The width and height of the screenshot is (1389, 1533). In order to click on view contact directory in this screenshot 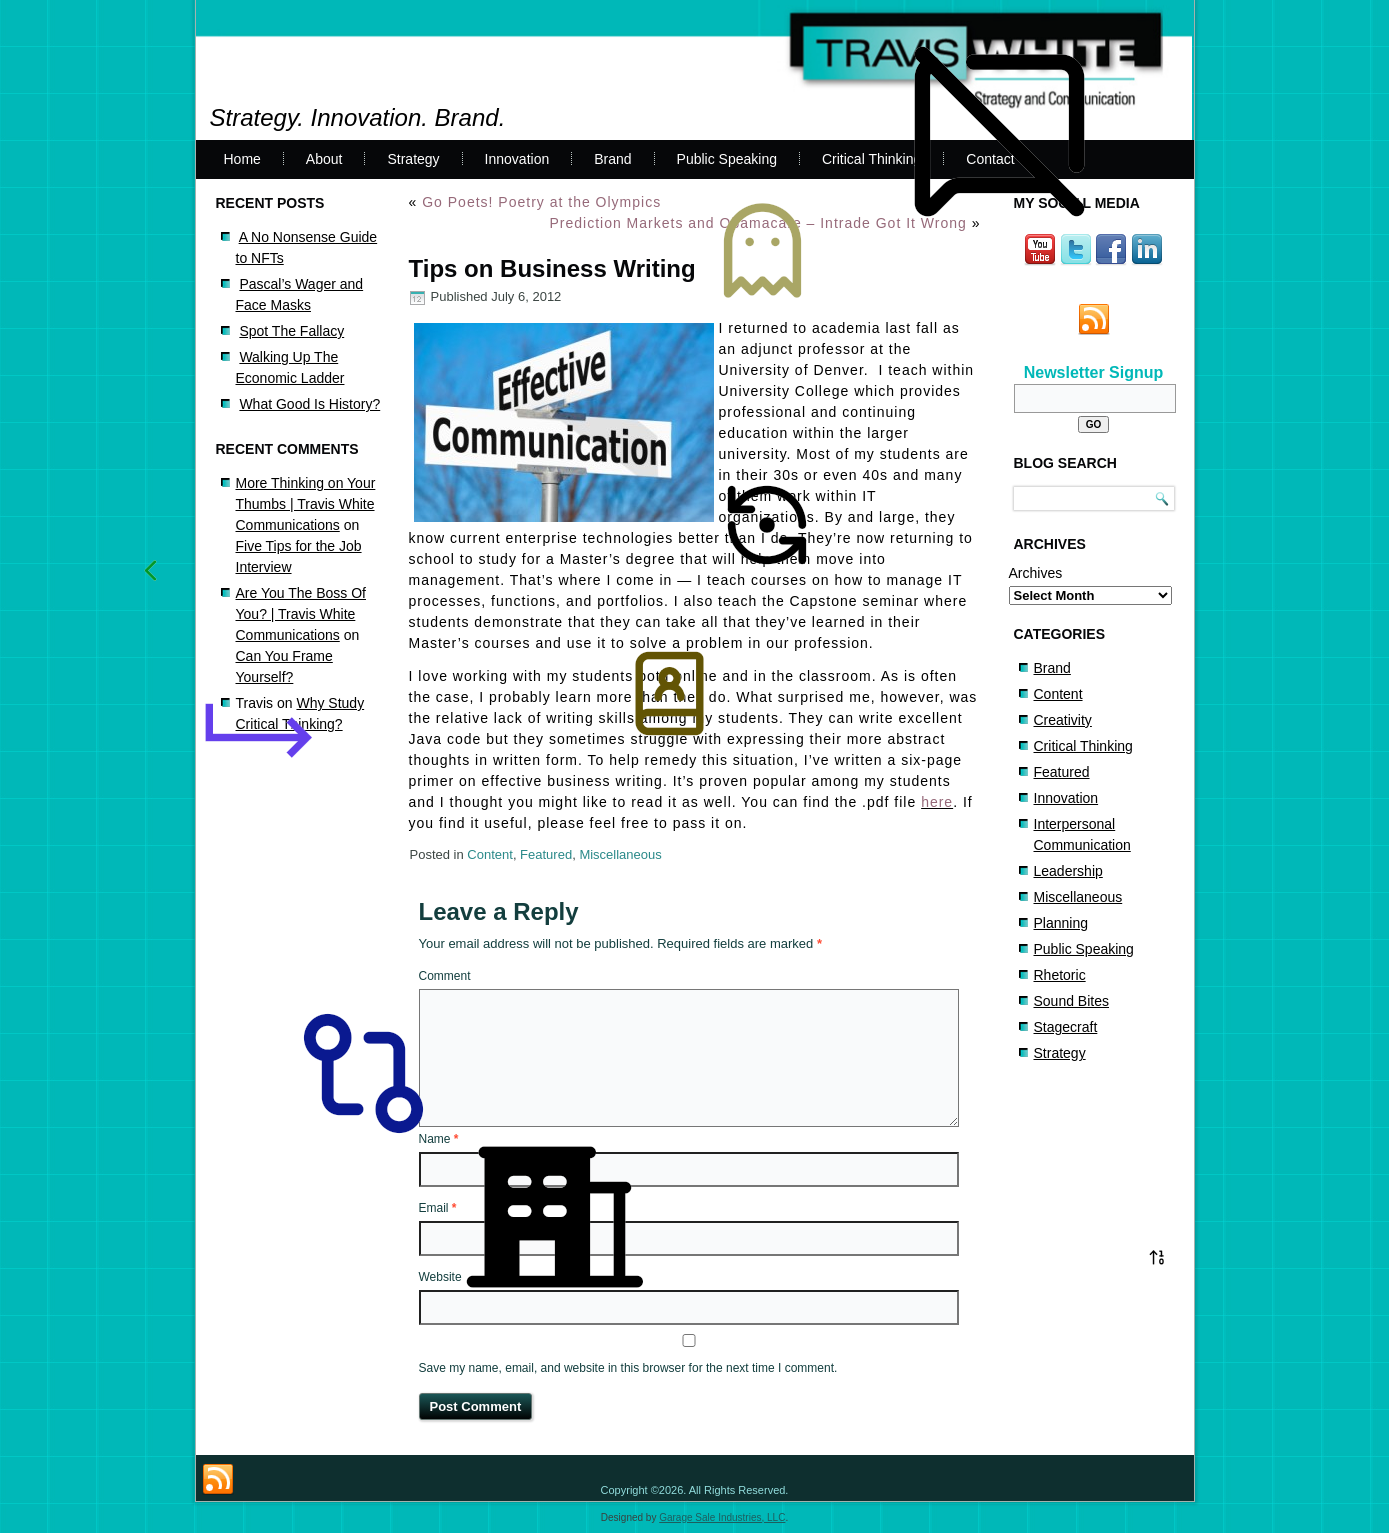, I will do `click(669, 693)`.